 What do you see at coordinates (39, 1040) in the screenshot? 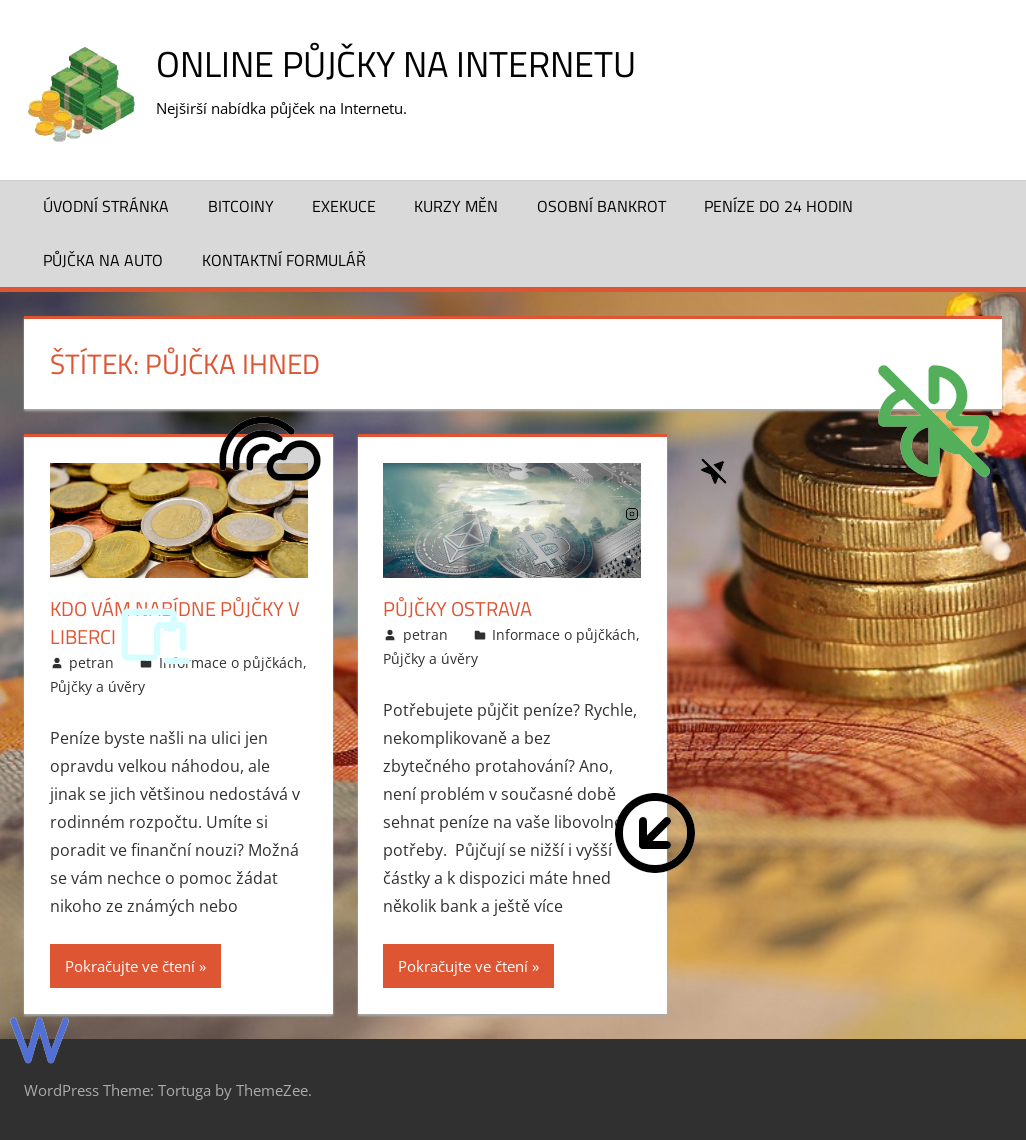
I see `represents the letter "w" in text or keyboard input` at bounding box center [39, 1040].